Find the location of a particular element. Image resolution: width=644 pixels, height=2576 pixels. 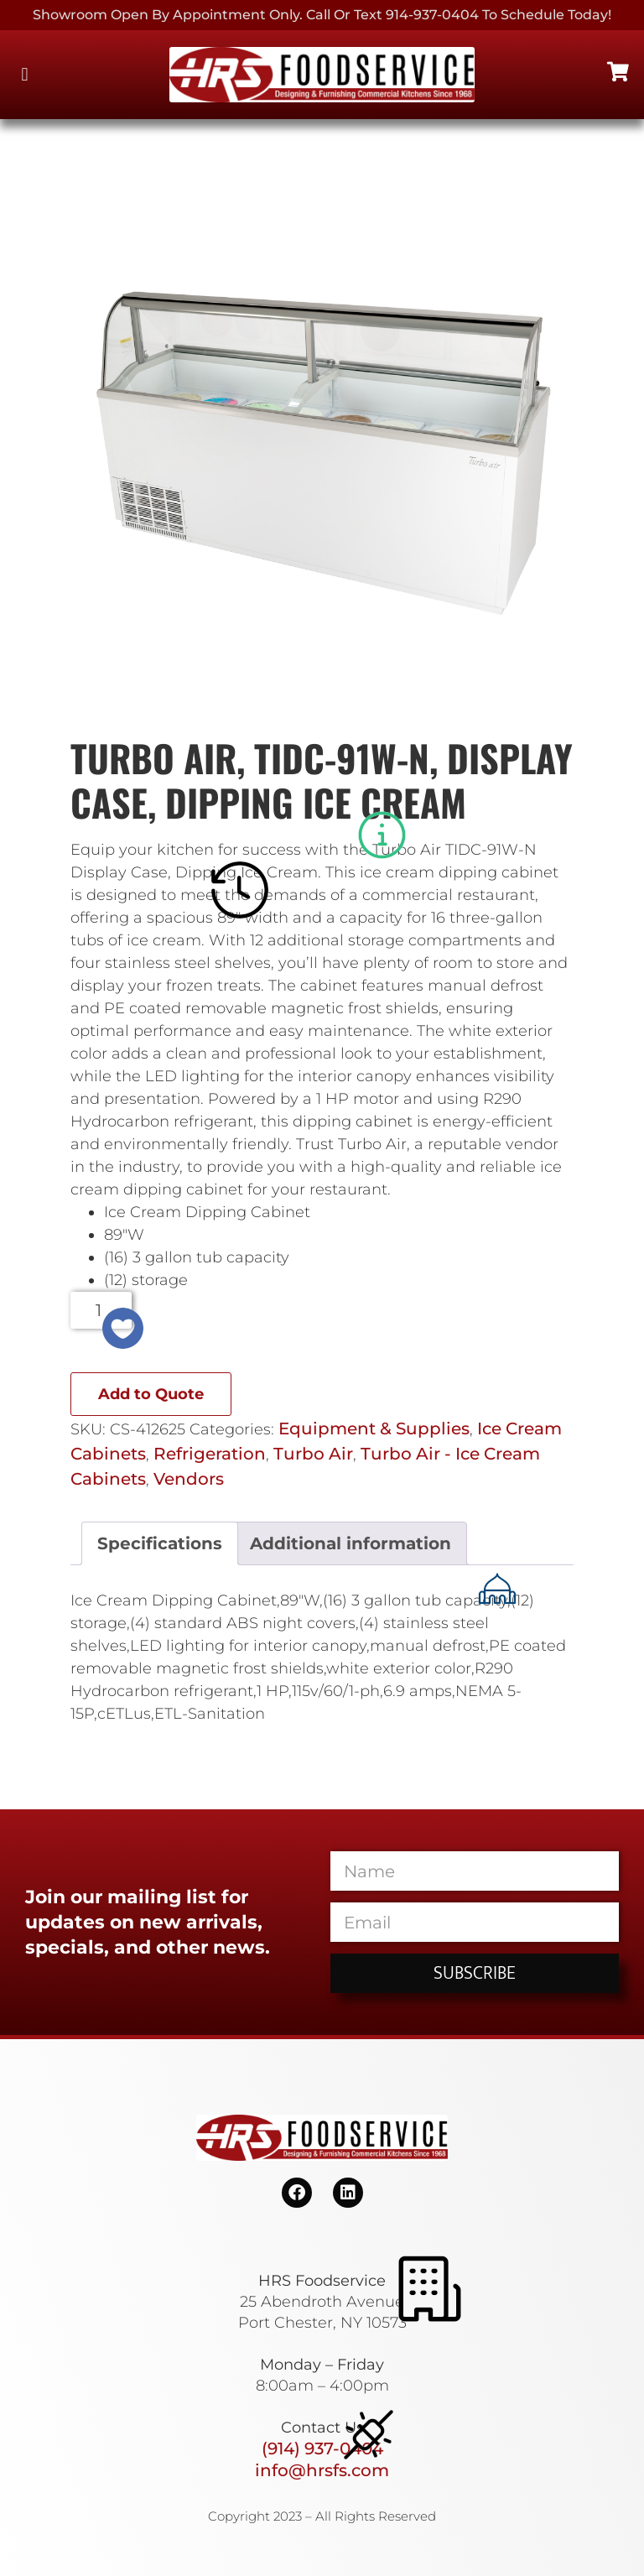

indicates an active connection or paired devices is located at coordinates (368, 2434).